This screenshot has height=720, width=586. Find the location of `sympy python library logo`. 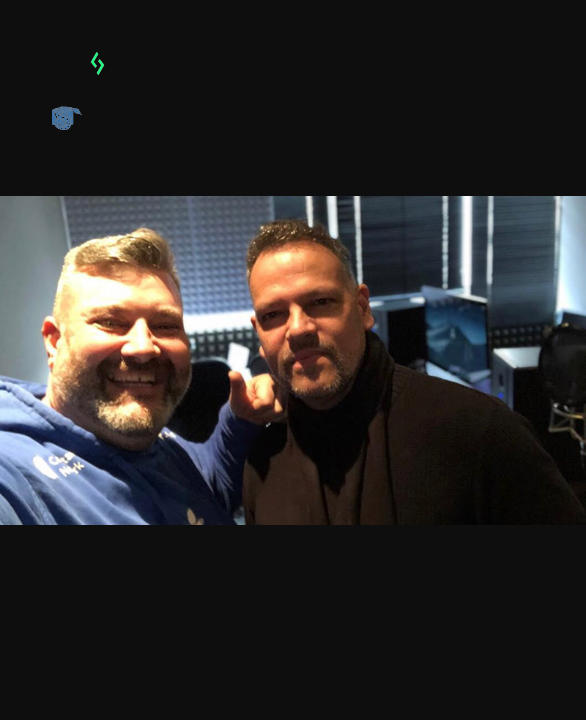

sympy python library logo is located at coordinates (67, 118).